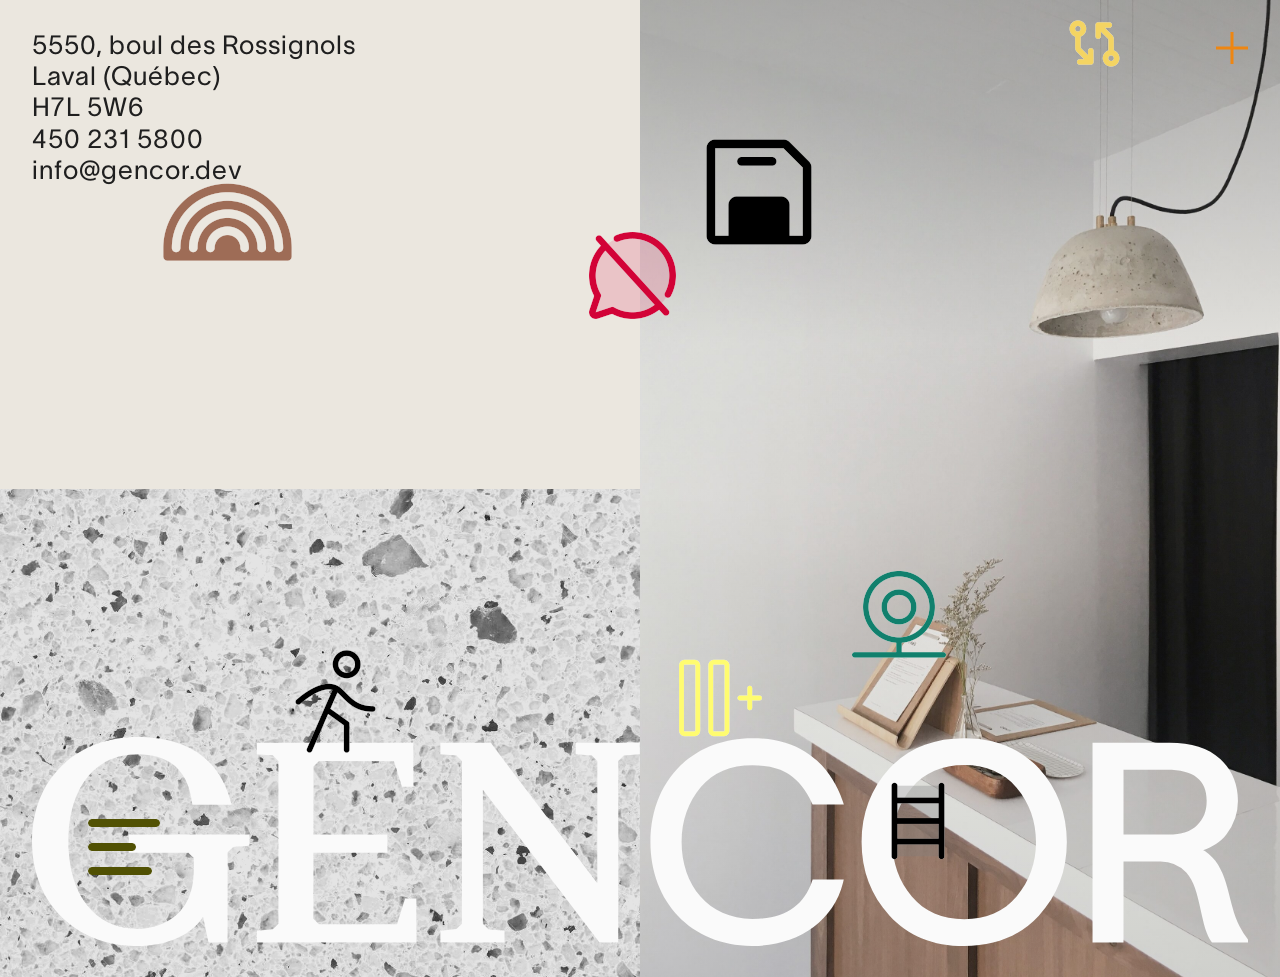  I want to click on align text to the left, so click(124, 847).